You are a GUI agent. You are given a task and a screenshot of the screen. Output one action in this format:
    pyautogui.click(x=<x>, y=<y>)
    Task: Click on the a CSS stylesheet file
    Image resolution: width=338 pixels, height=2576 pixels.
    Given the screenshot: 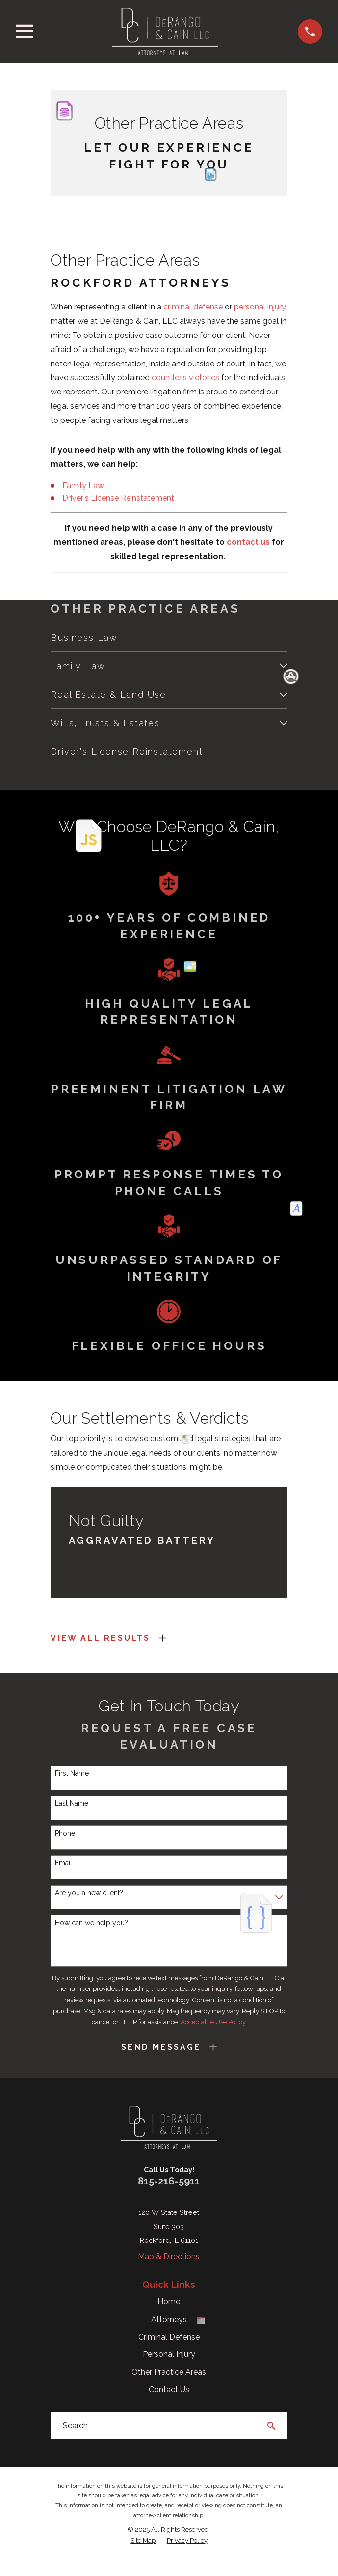 What is the action you would take?
    pyautogui.click(x=256, y=1913)
    